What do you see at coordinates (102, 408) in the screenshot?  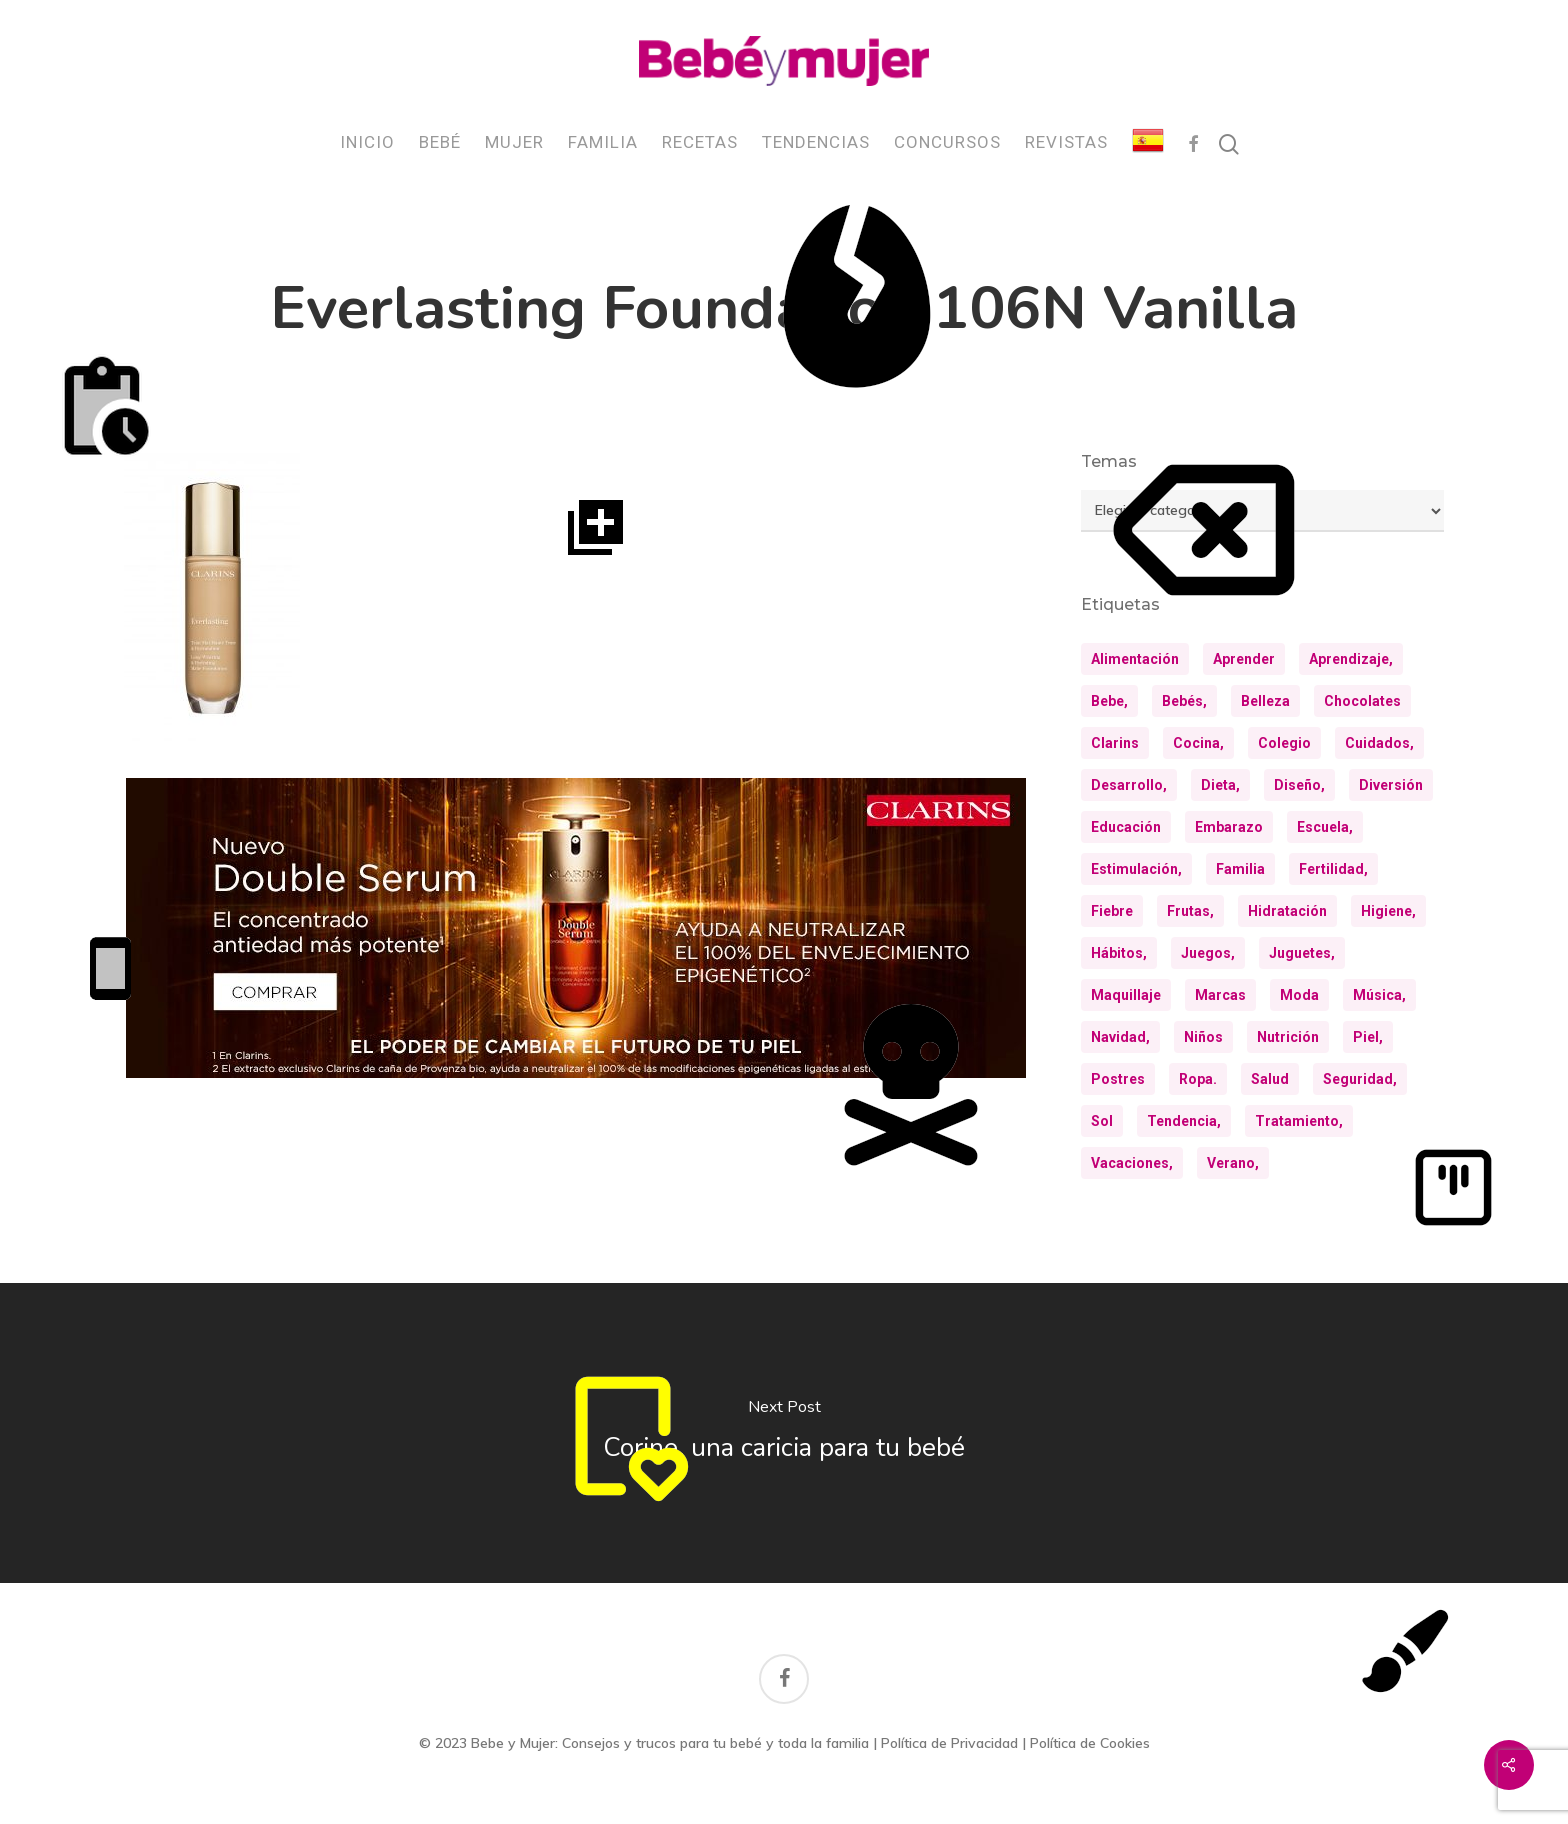 I see `view pending tasks or actions` at bounding box center [102, 408].